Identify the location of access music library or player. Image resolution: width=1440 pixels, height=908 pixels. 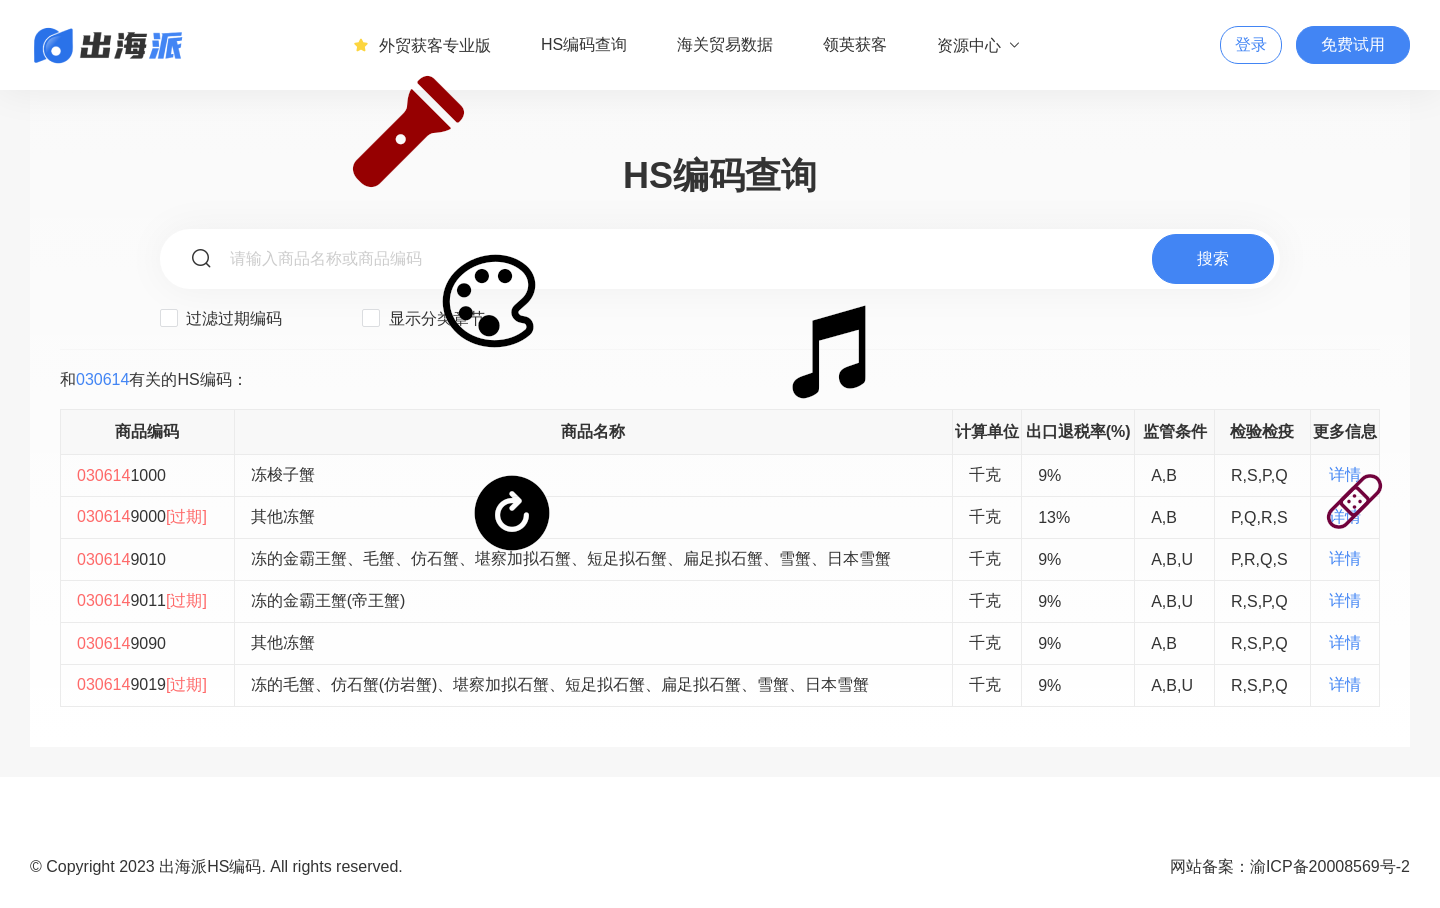
(829, 352).